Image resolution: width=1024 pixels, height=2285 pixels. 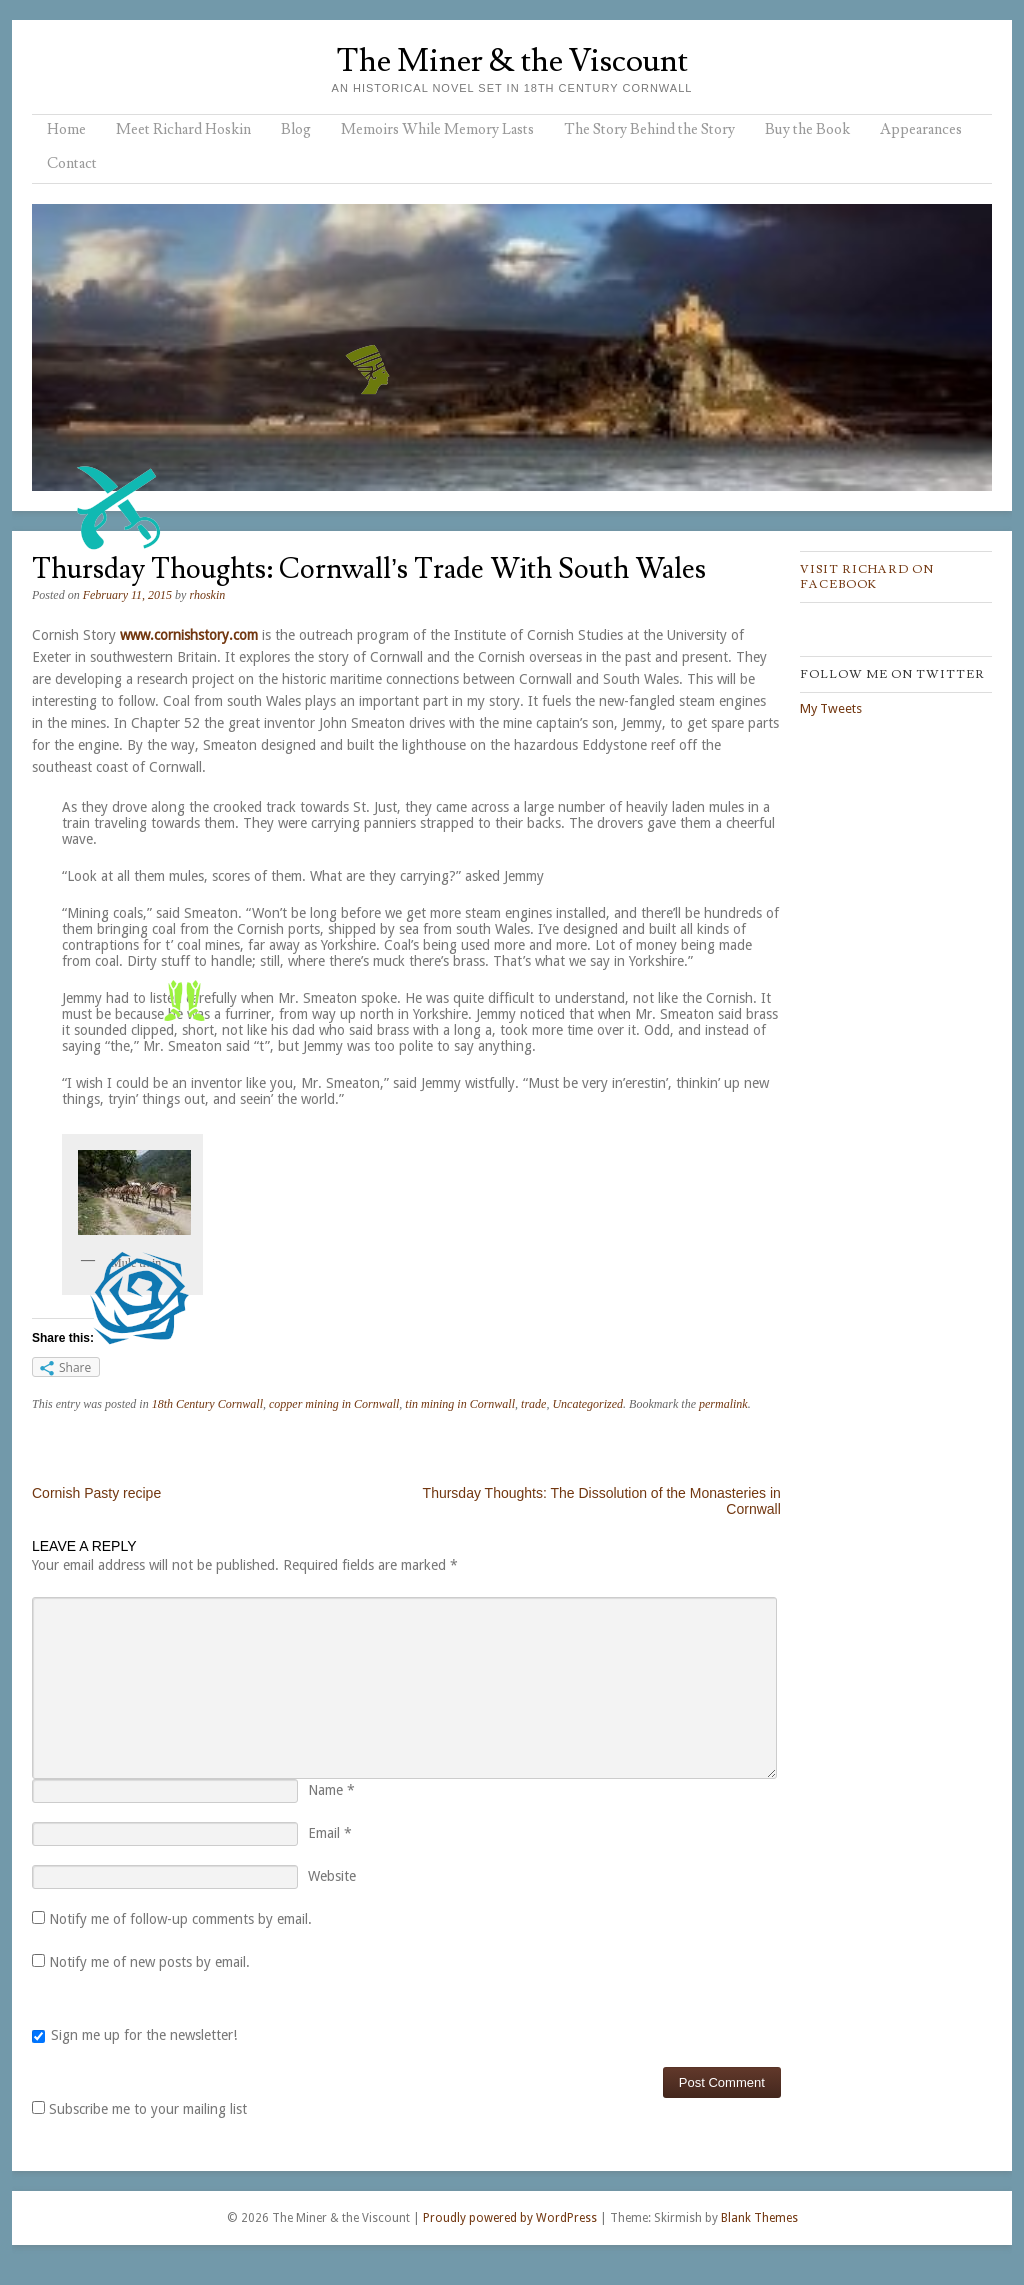 What do you see at coordinates (184, 1000) in the screenshot?
I see `equip leg armor to your character` at bounding box center [184, 1000].